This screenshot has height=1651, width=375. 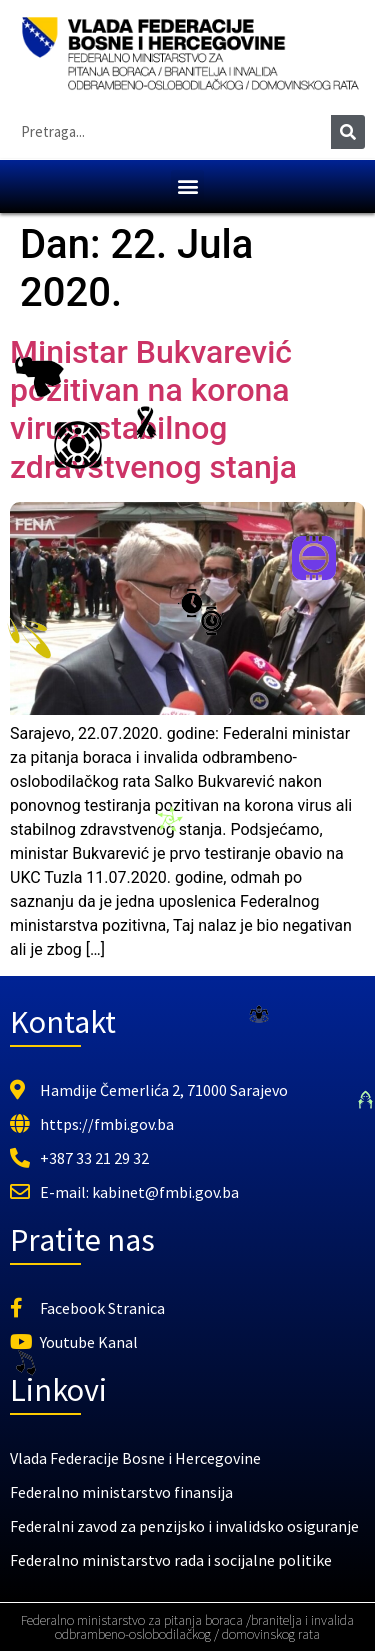 What do you see at coordinates (259, 1014) in the screenshot?
I see `indicates quicksand hazard or trap in game` at bounding box center [259, 1014].